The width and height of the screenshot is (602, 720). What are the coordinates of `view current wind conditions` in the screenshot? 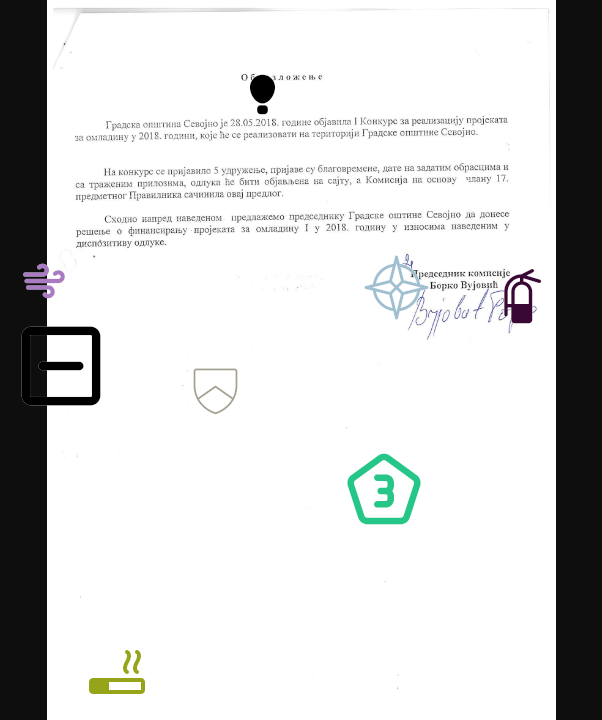 It's located at (44, 281).